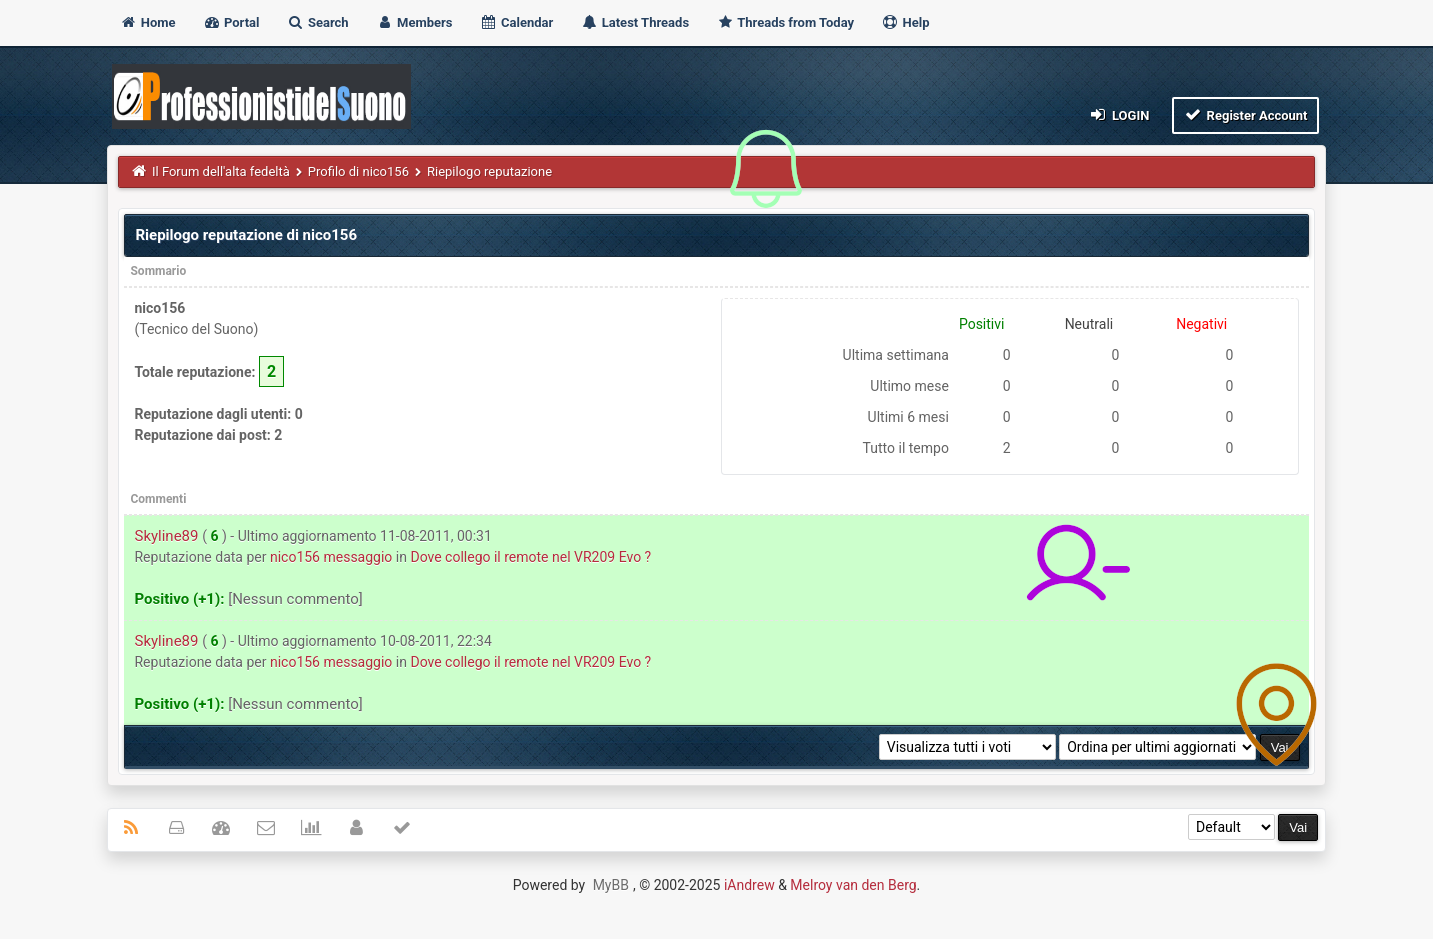  What do you see at coordinates (1276, 714) in the screenshot?
I see `view location on map` at bounding box center [1276, 714].